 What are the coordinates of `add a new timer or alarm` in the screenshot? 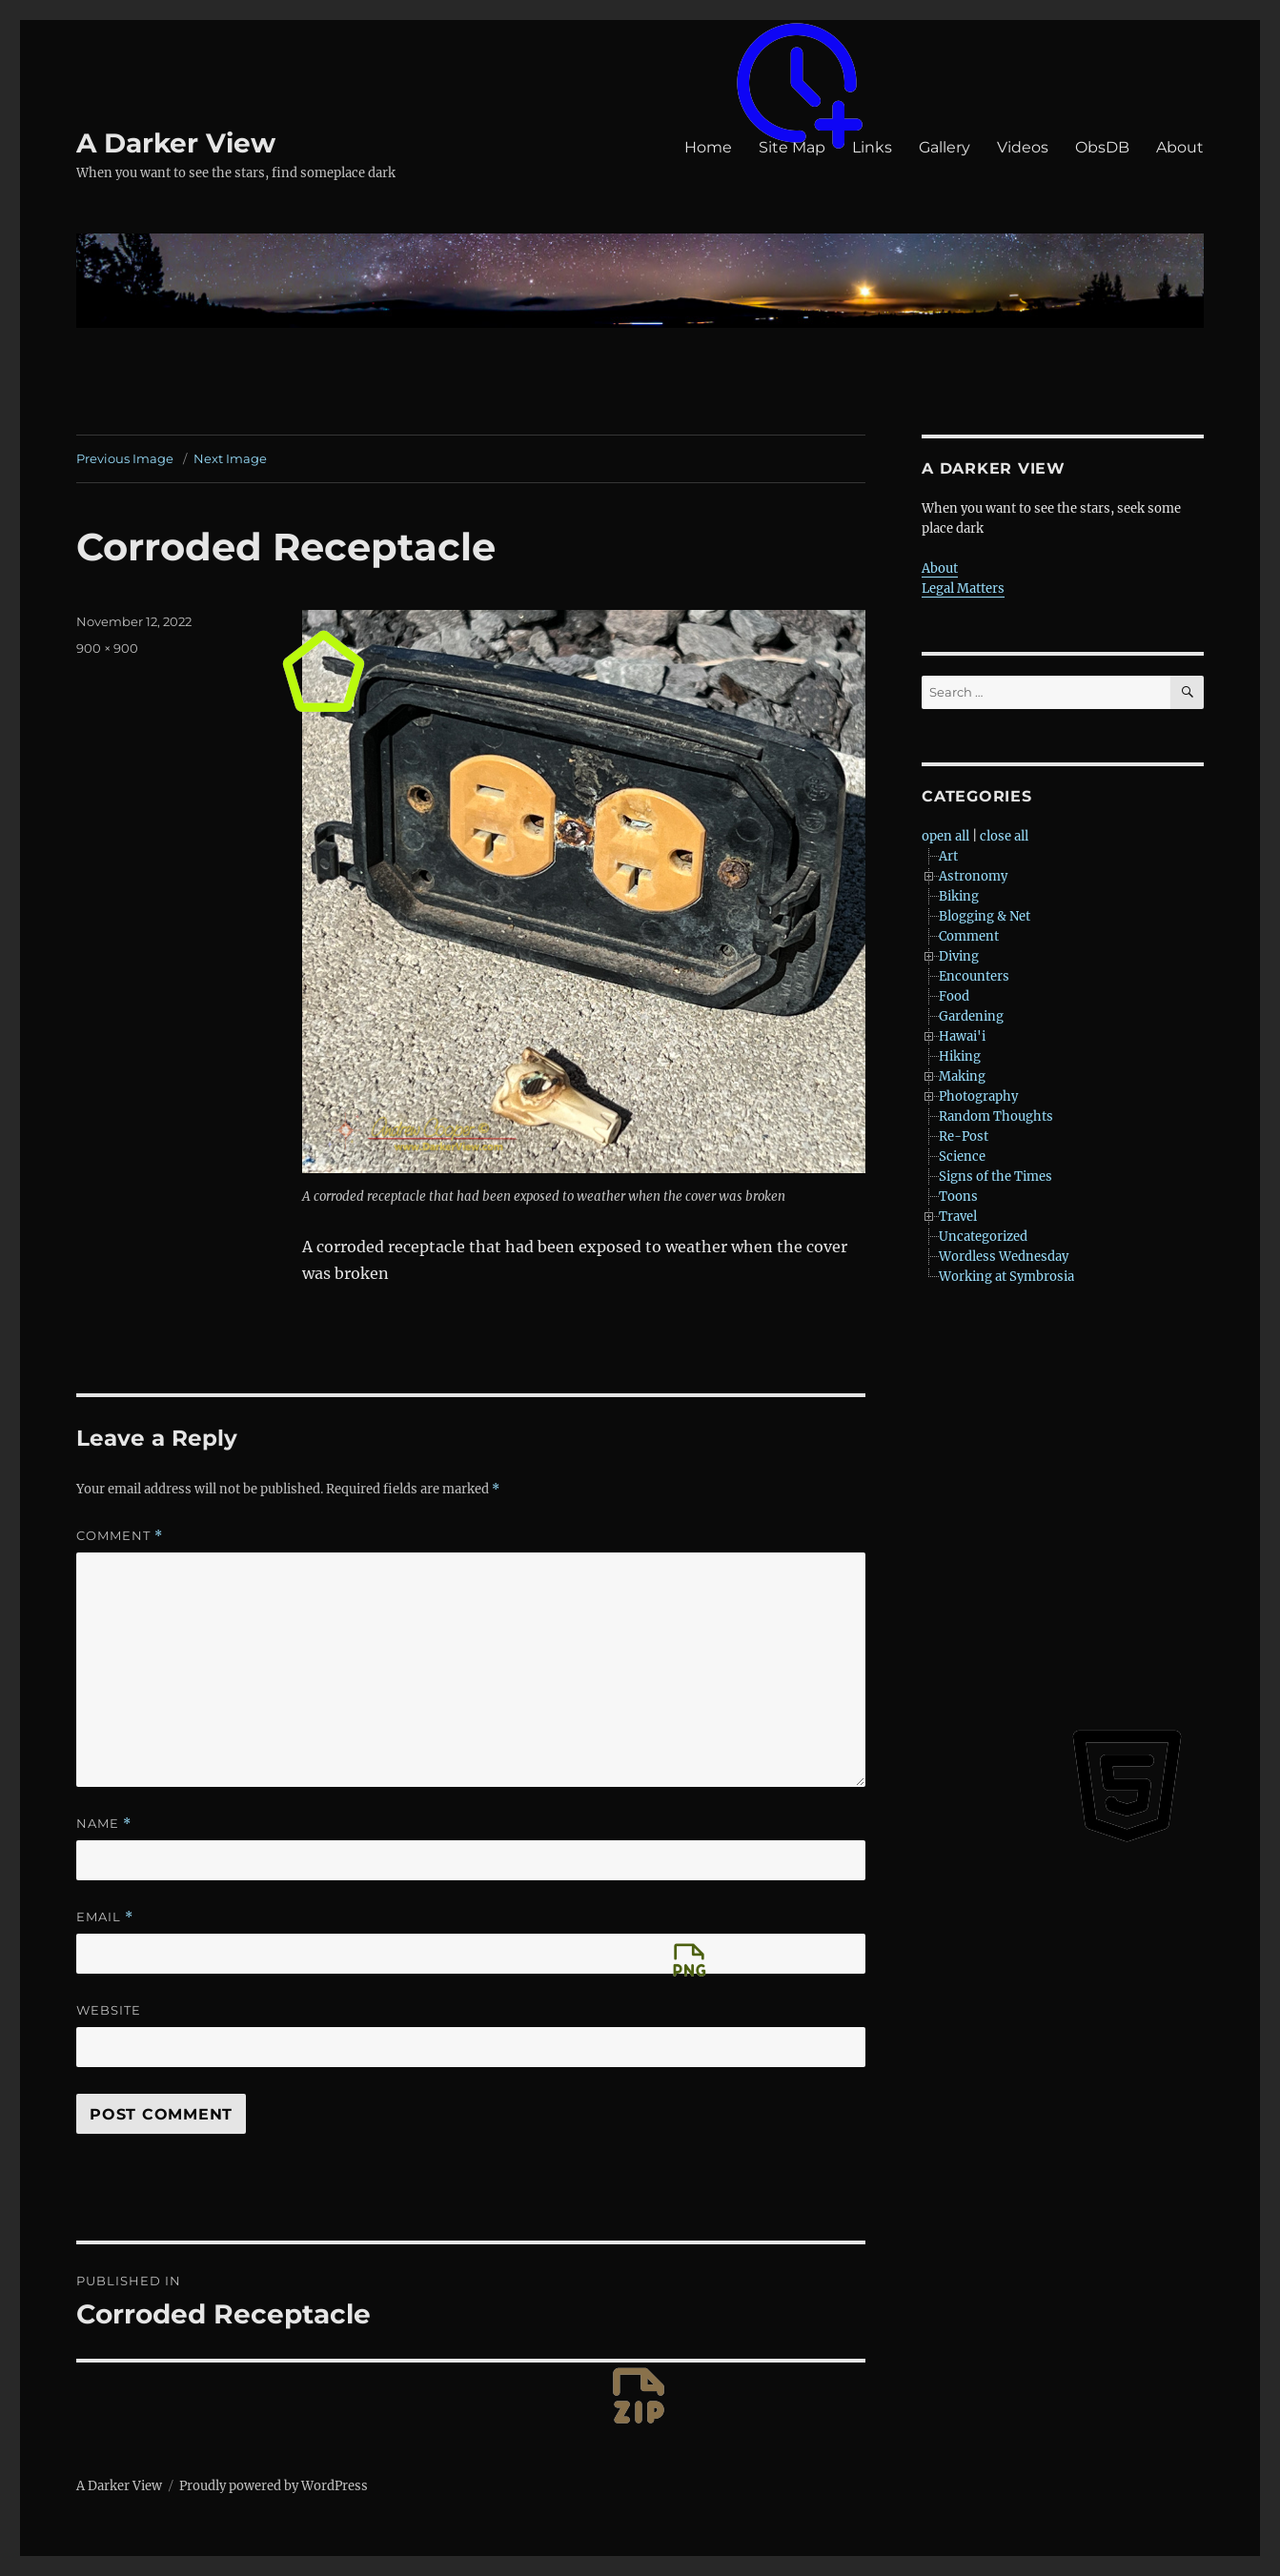 It's located at (797, 83).